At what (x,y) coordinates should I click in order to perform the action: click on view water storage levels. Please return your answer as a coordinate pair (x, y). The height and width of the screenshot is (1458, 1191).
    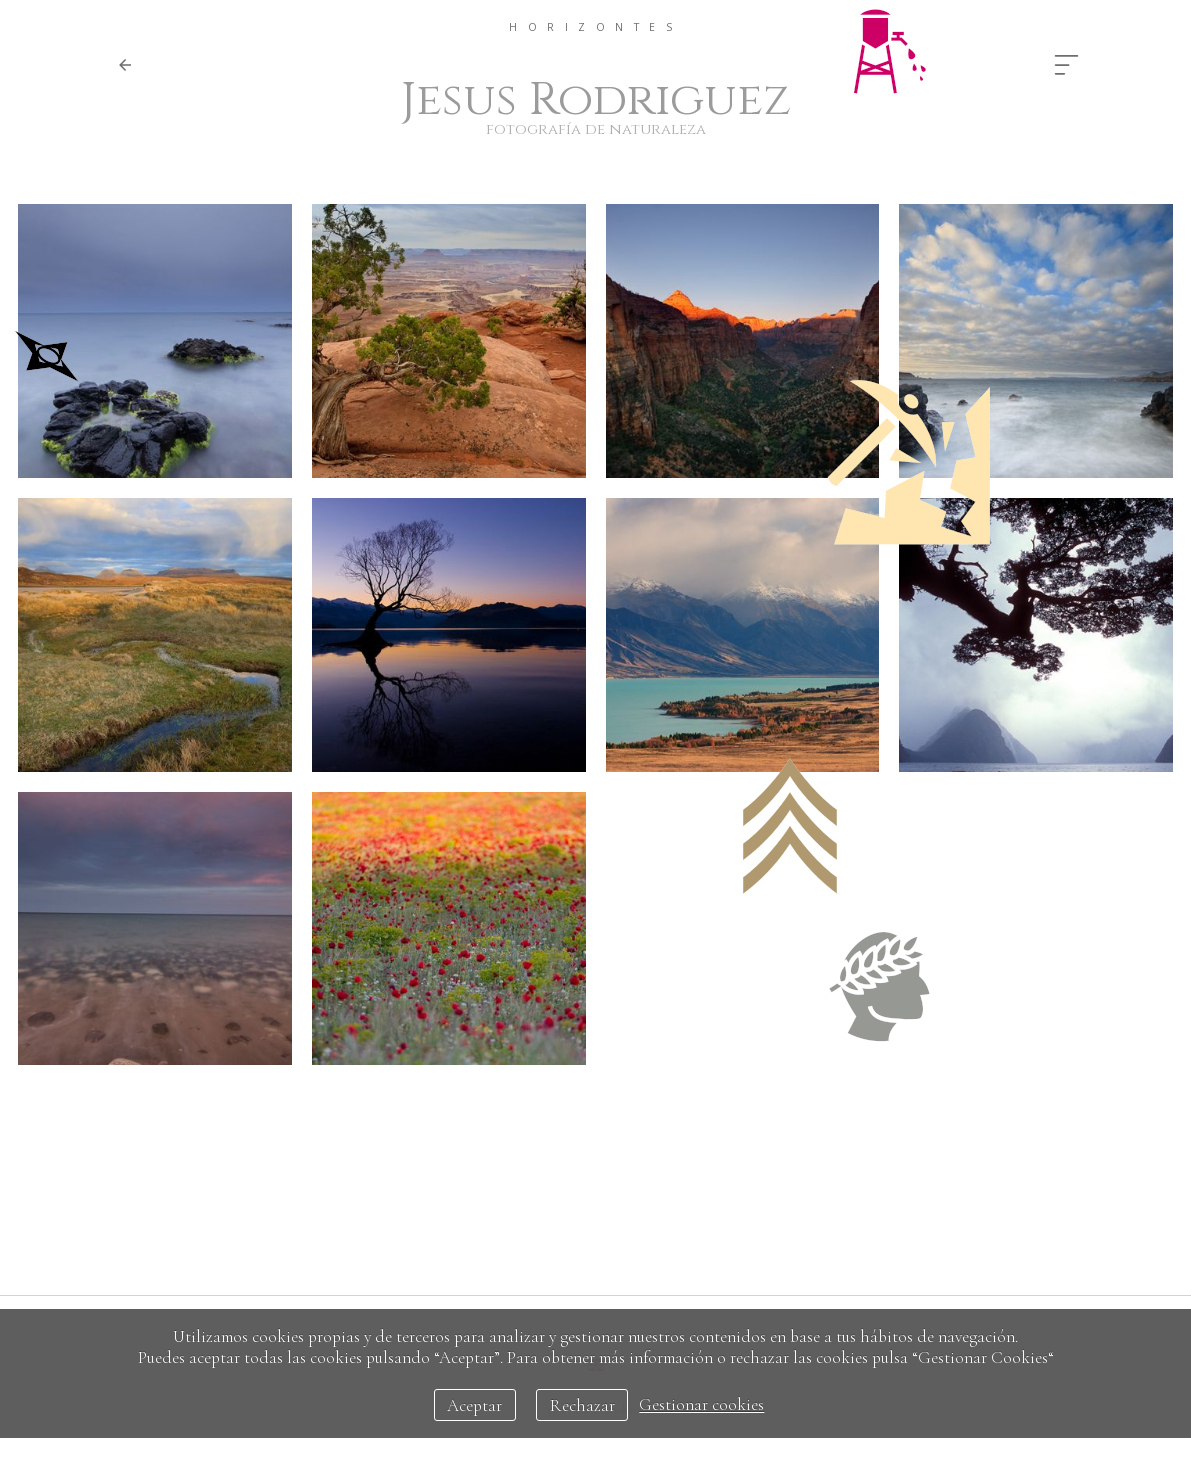
    Looking at the image, I should click on (892, 50).